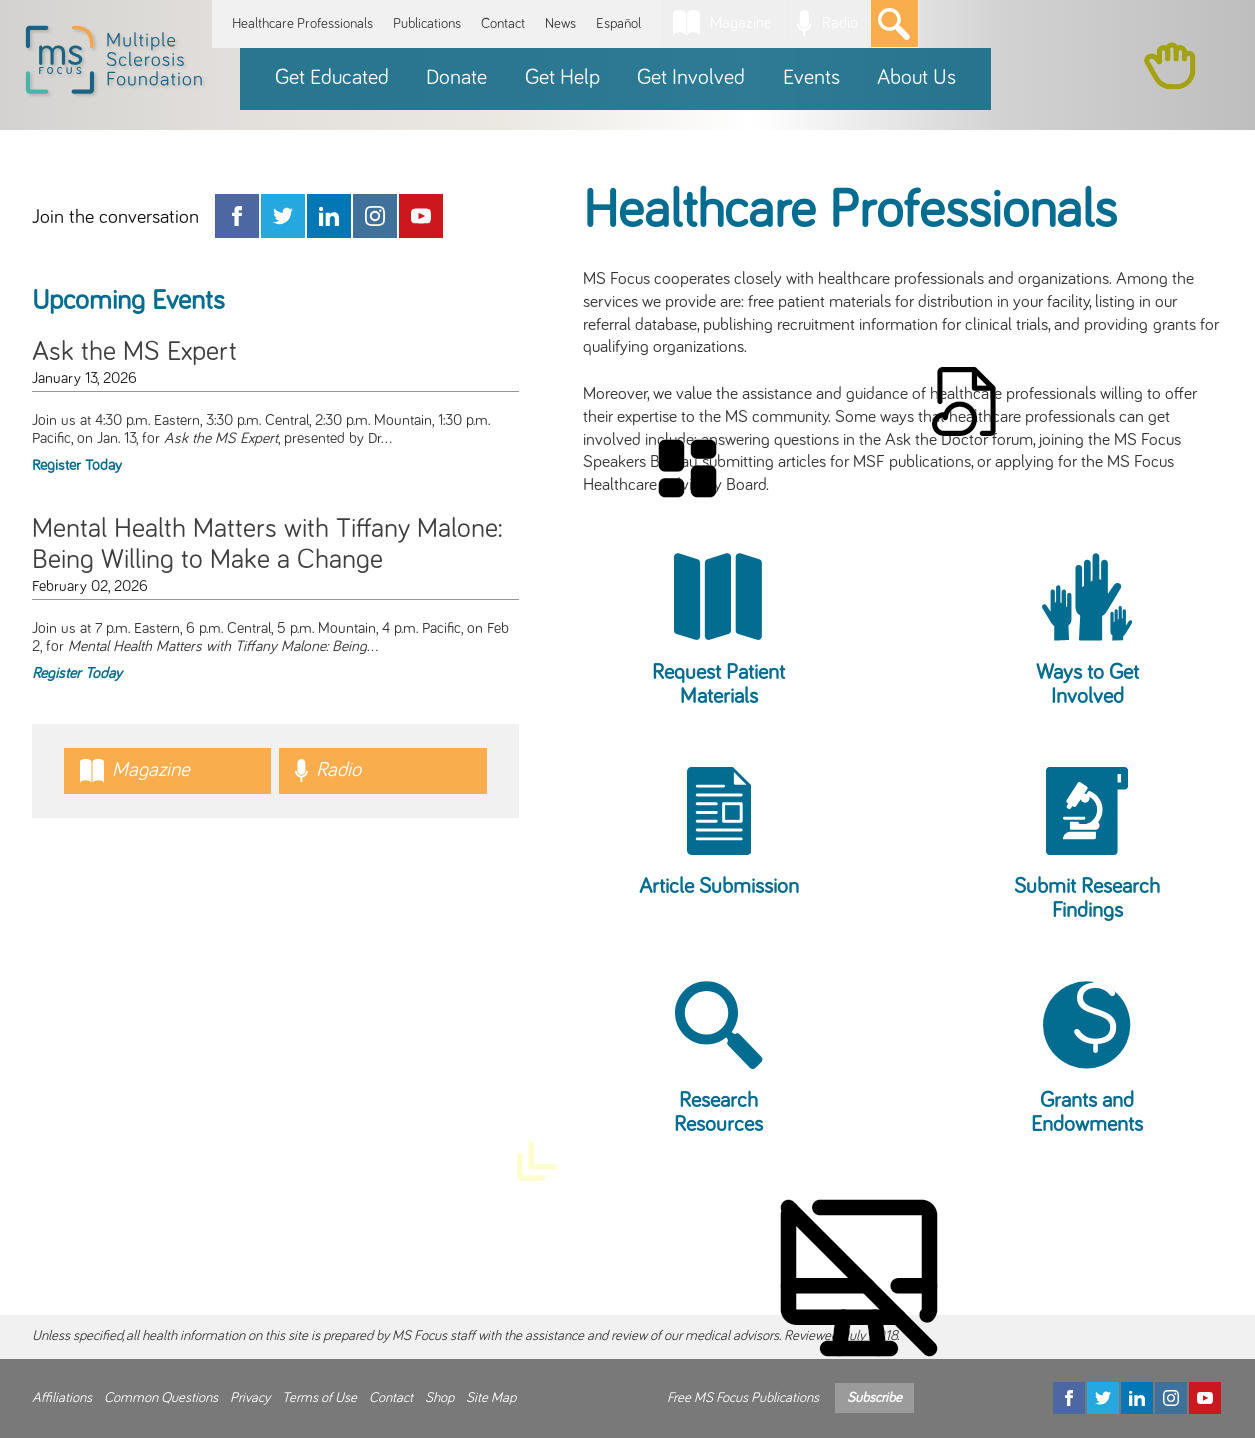  I want to click on indicates iMac or desktop computer is offline, so click(859, 1278).